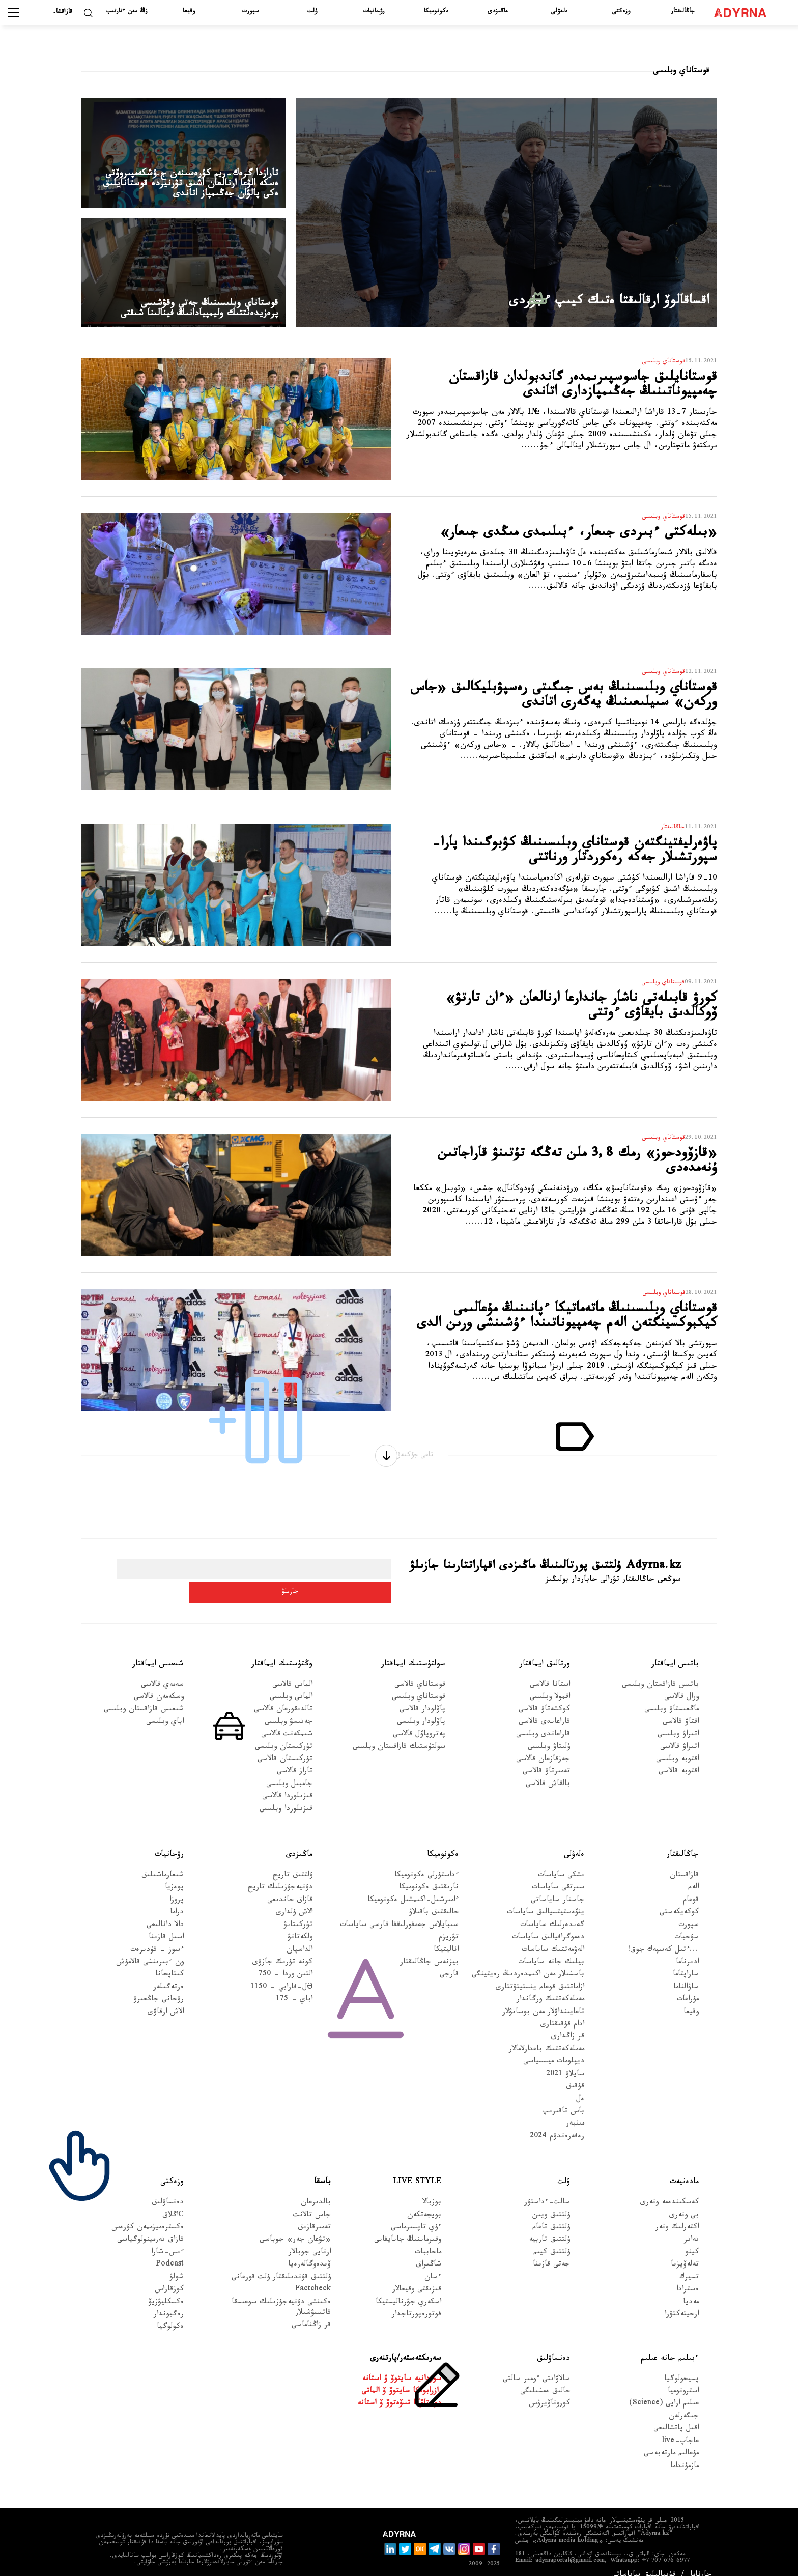  Describe the element at coordinates (79, 2166) in the screenshot. I see `tap or click to interact with an element` at that location.